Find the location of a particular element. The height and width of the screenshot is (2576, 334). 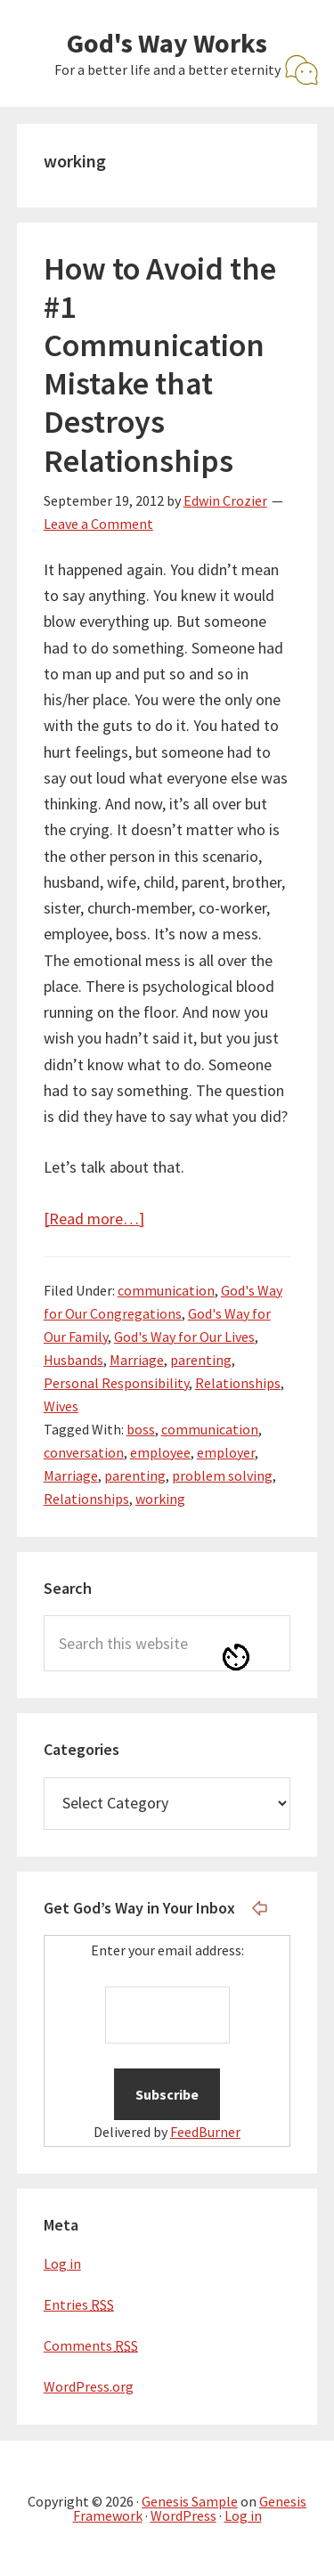

go back to the previous screen is located at coordinates (260, 1908).